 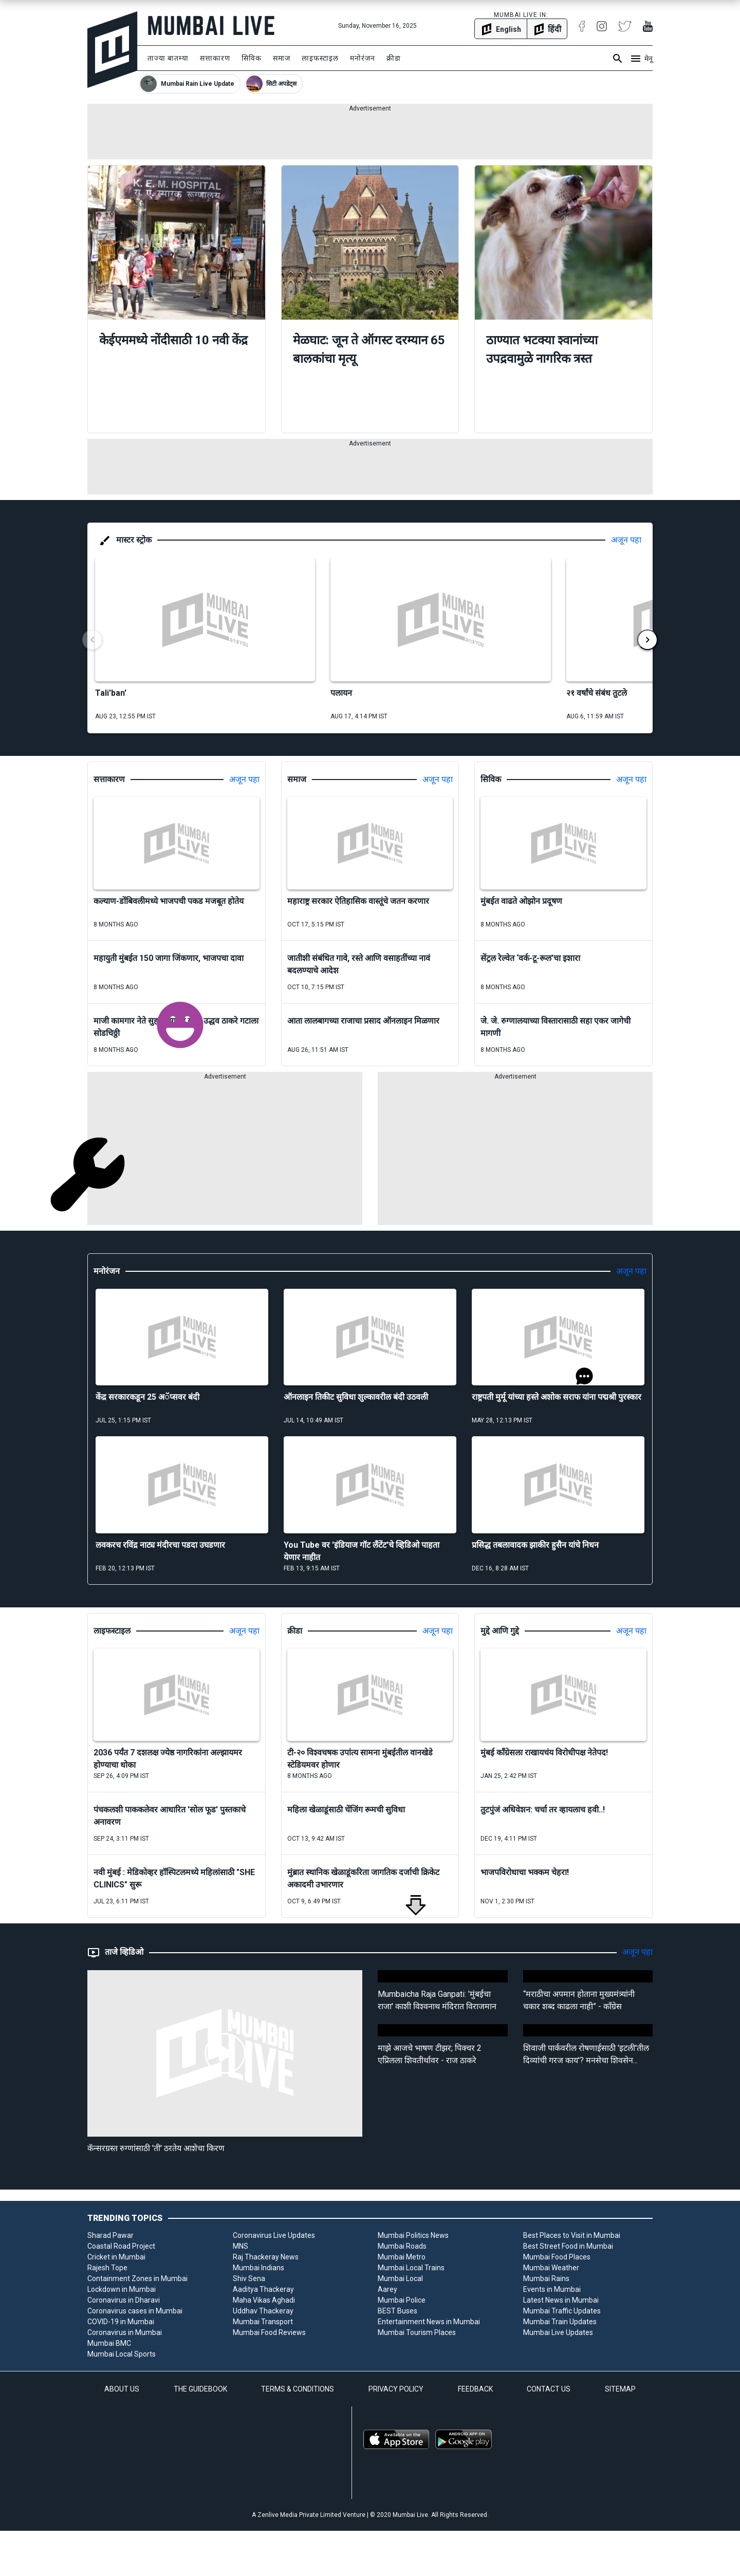 What do you see at coordinates (416, 1904) in the screenshot?
I see `download file or content` at bounding box center [416, 1904].